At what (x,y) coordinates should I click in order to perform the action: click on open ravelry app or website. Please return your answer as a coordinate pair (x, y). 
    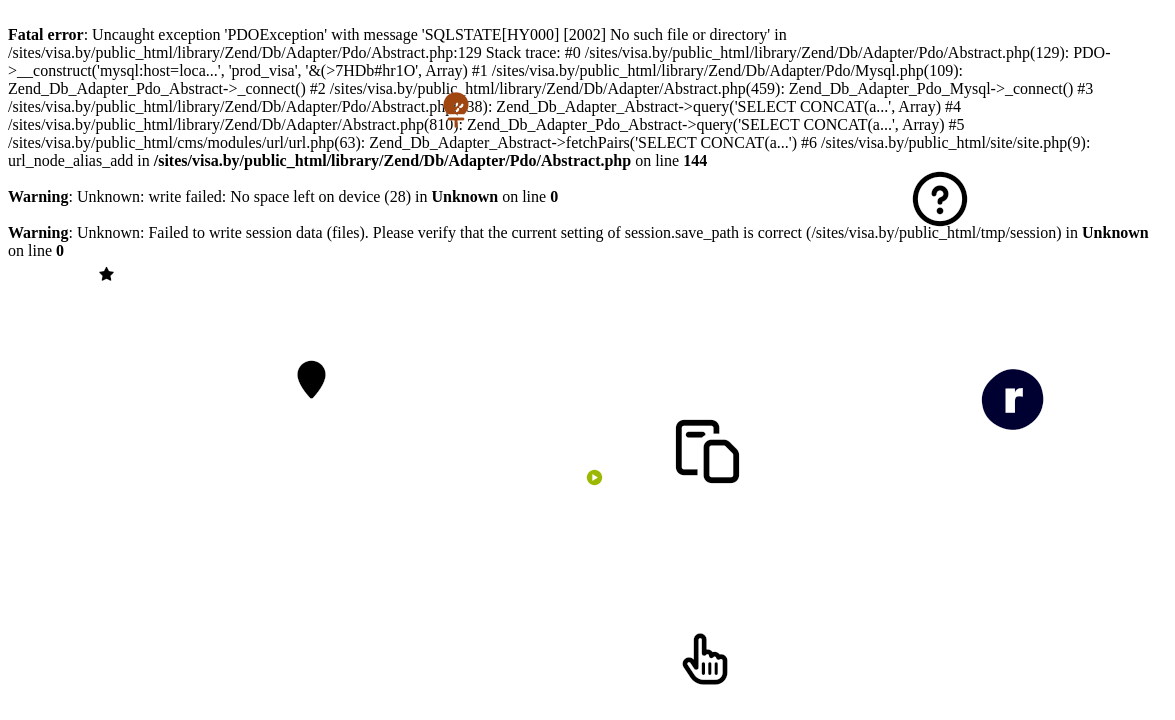
    Looking at the image, I should click on (1012, 399).